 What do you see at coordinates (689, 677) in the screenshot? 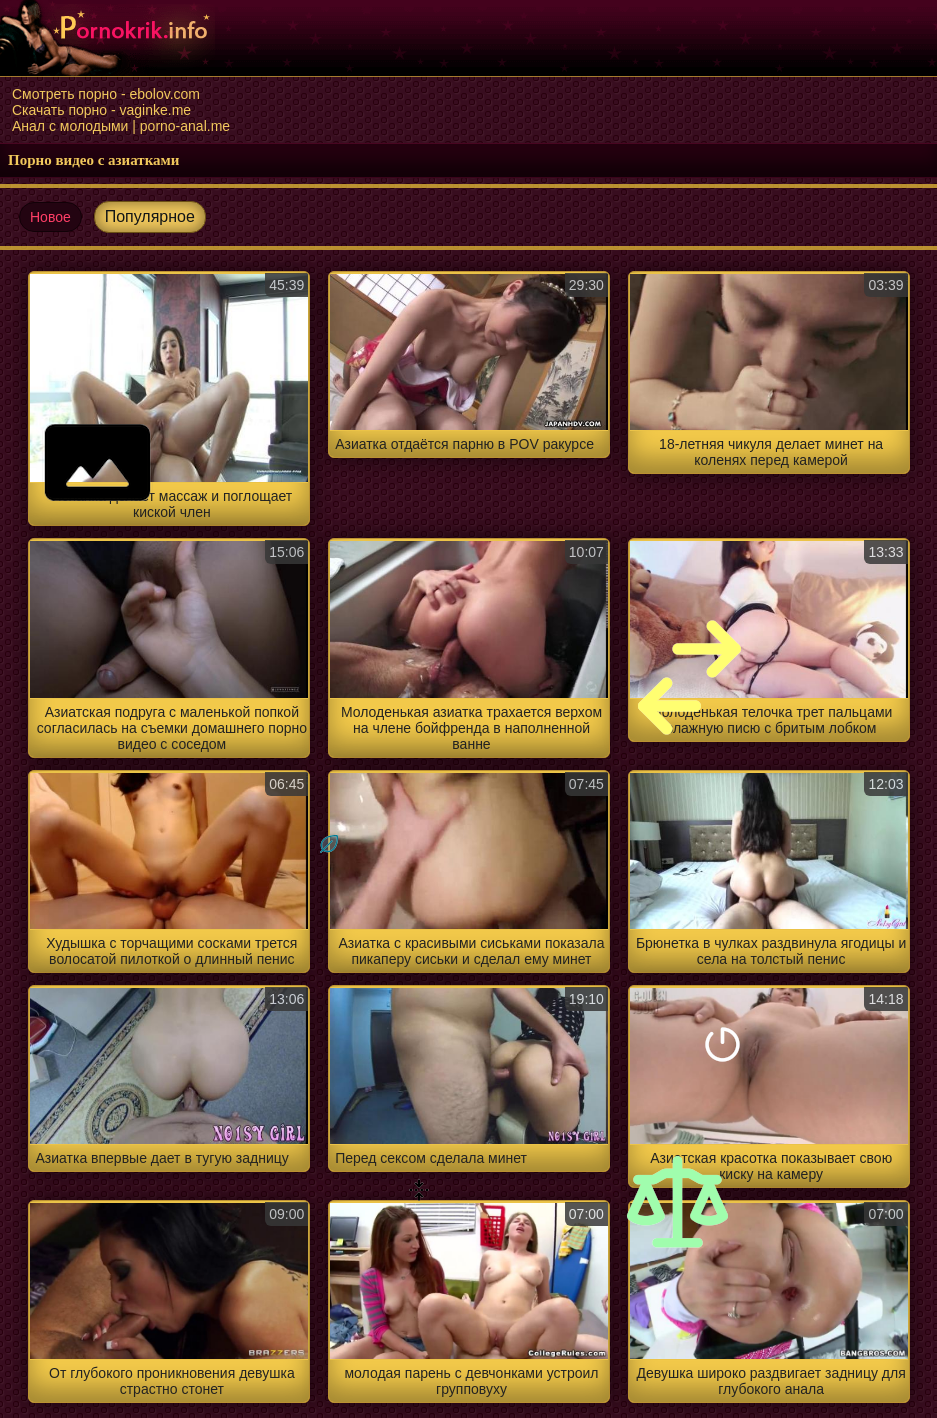
I see `swap or exchange items` at bounding box center [689, 677].